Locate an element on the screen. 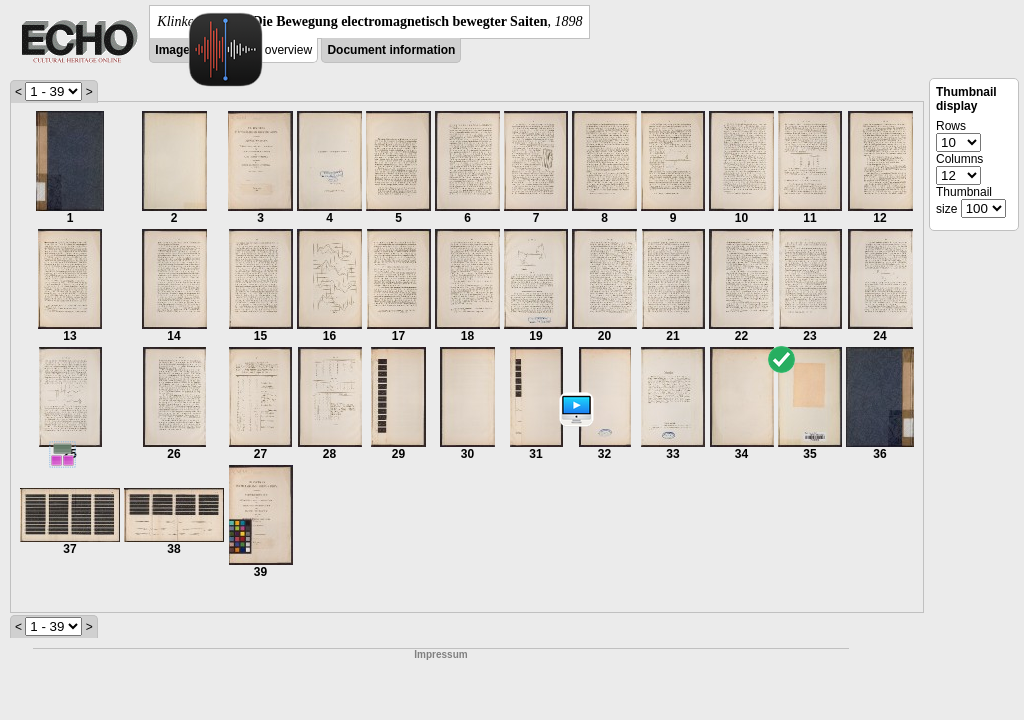 The image size is (1024, 720). open voice memos app is located at coordinates (225, 49).